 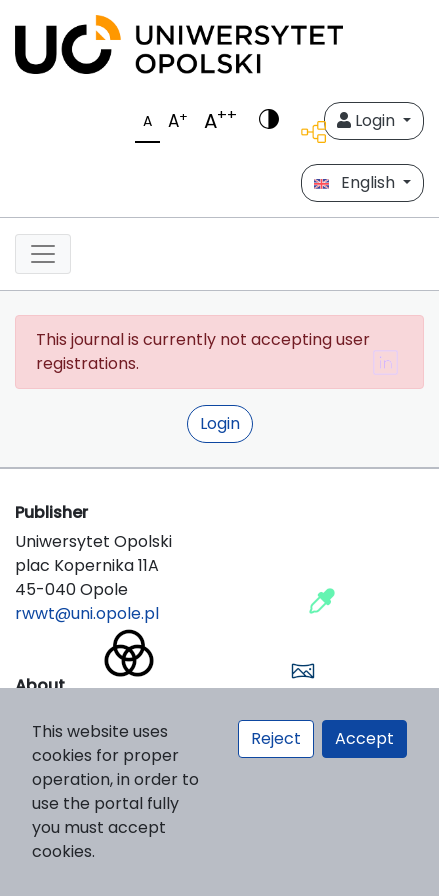 What do you see at coordinates (303, 671) in the screenshot?
I see `view panorama photos` at bounding box center [303, 671].